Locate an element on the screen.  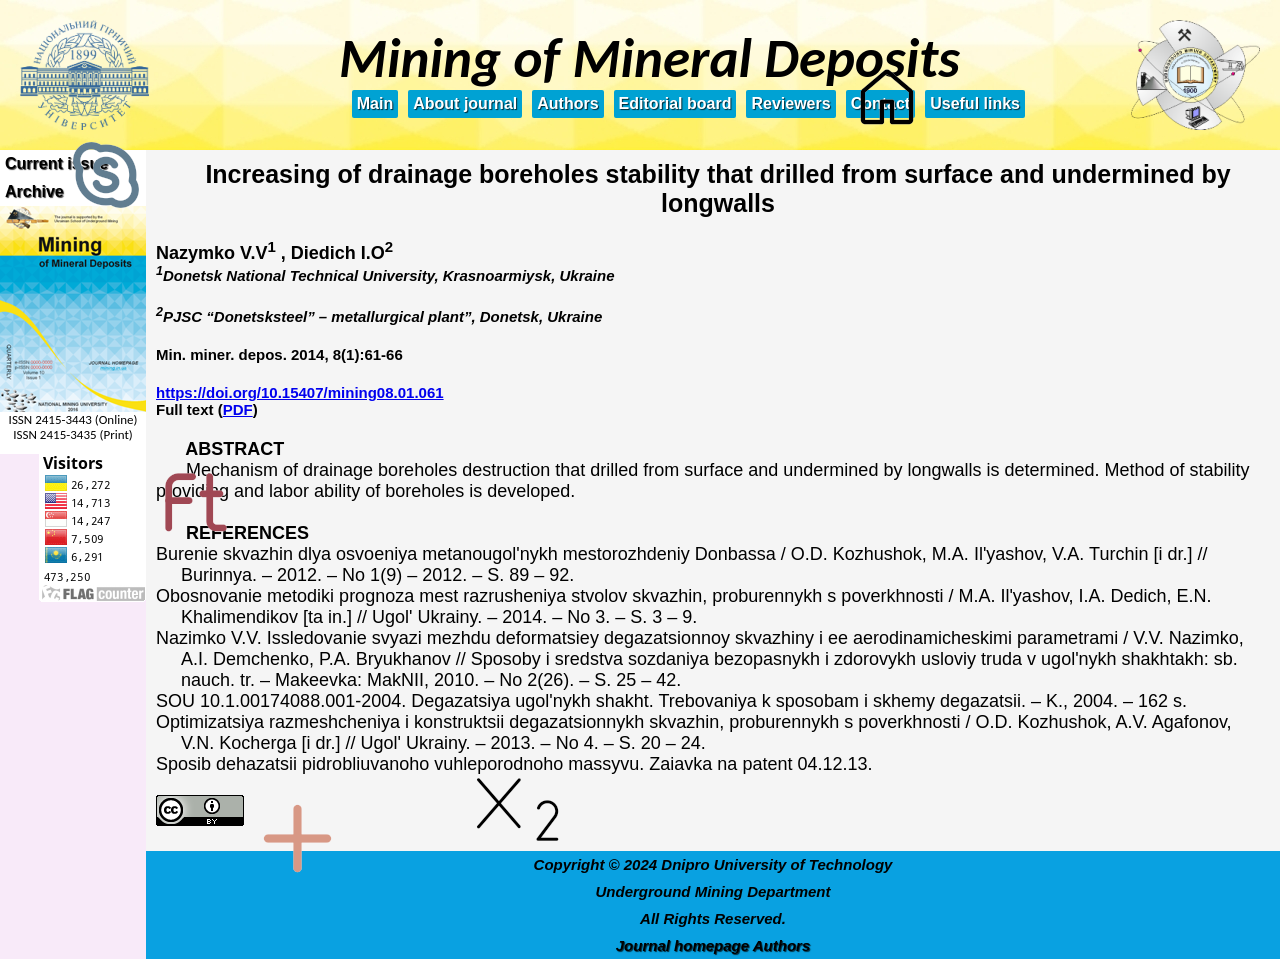
navigate to home screen is located at coordinates (887, 98).